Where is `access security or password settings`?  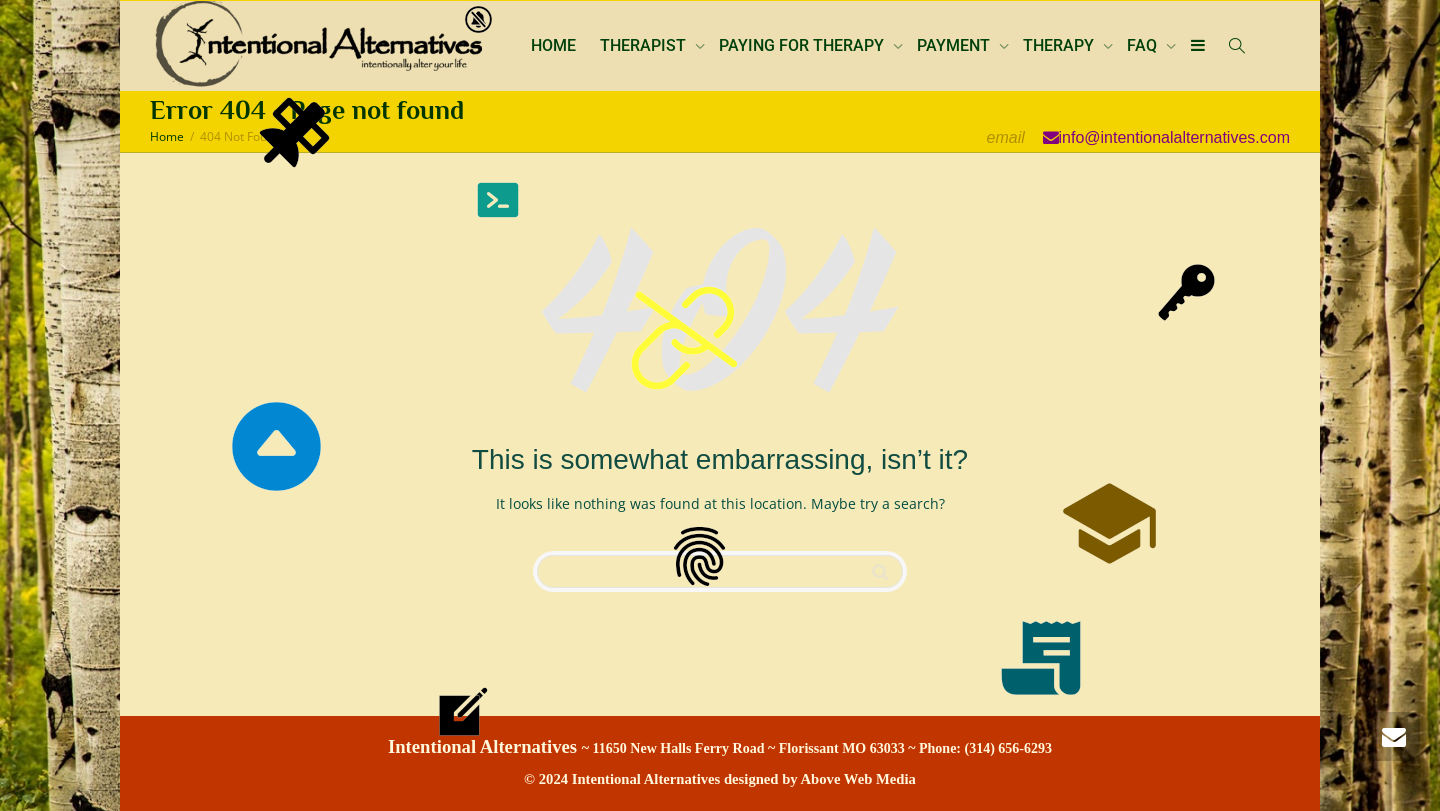 access security or password settings is located at coordinates (1186, 292).